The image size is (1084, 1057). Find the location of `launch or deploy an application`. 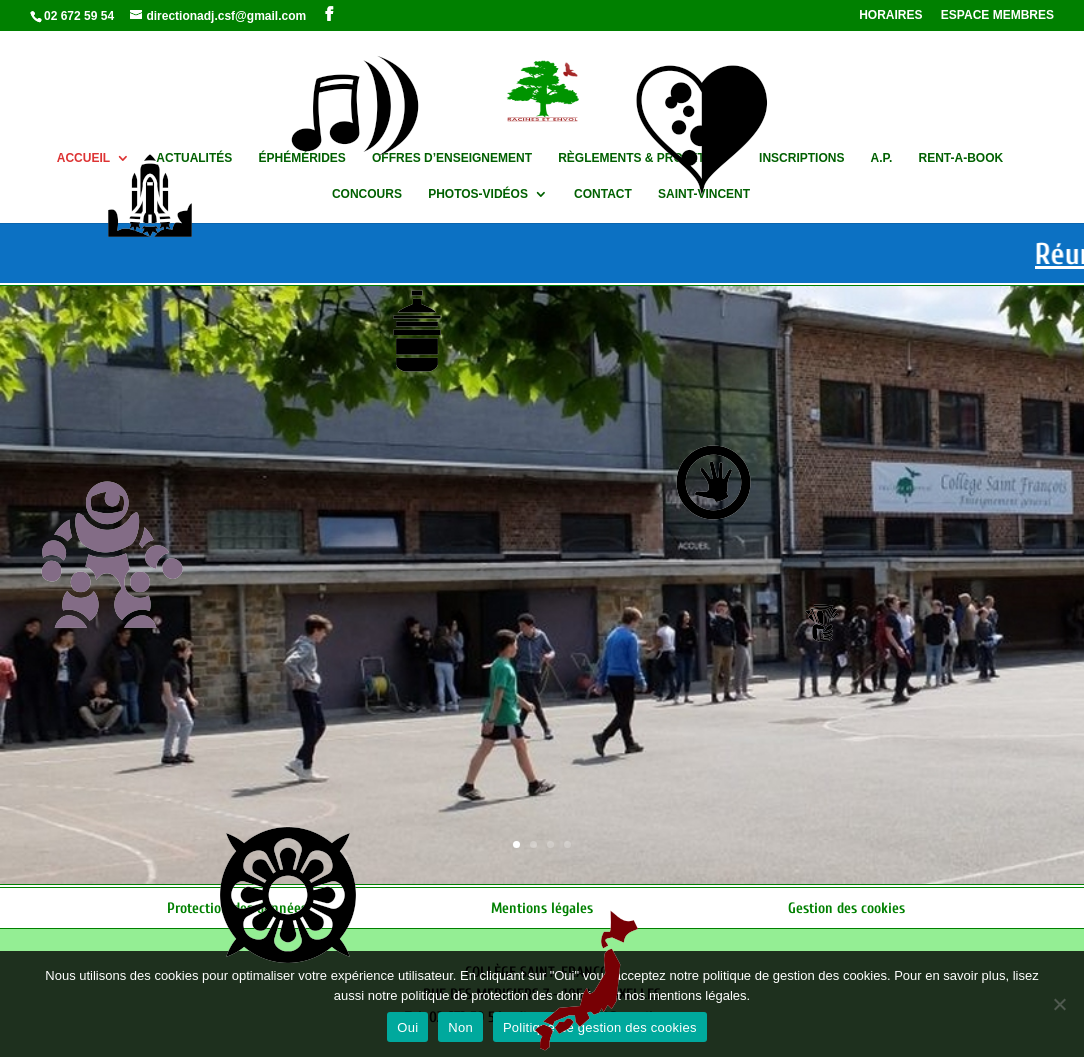

launch or deploy an application is located at coordinates (150, 195).